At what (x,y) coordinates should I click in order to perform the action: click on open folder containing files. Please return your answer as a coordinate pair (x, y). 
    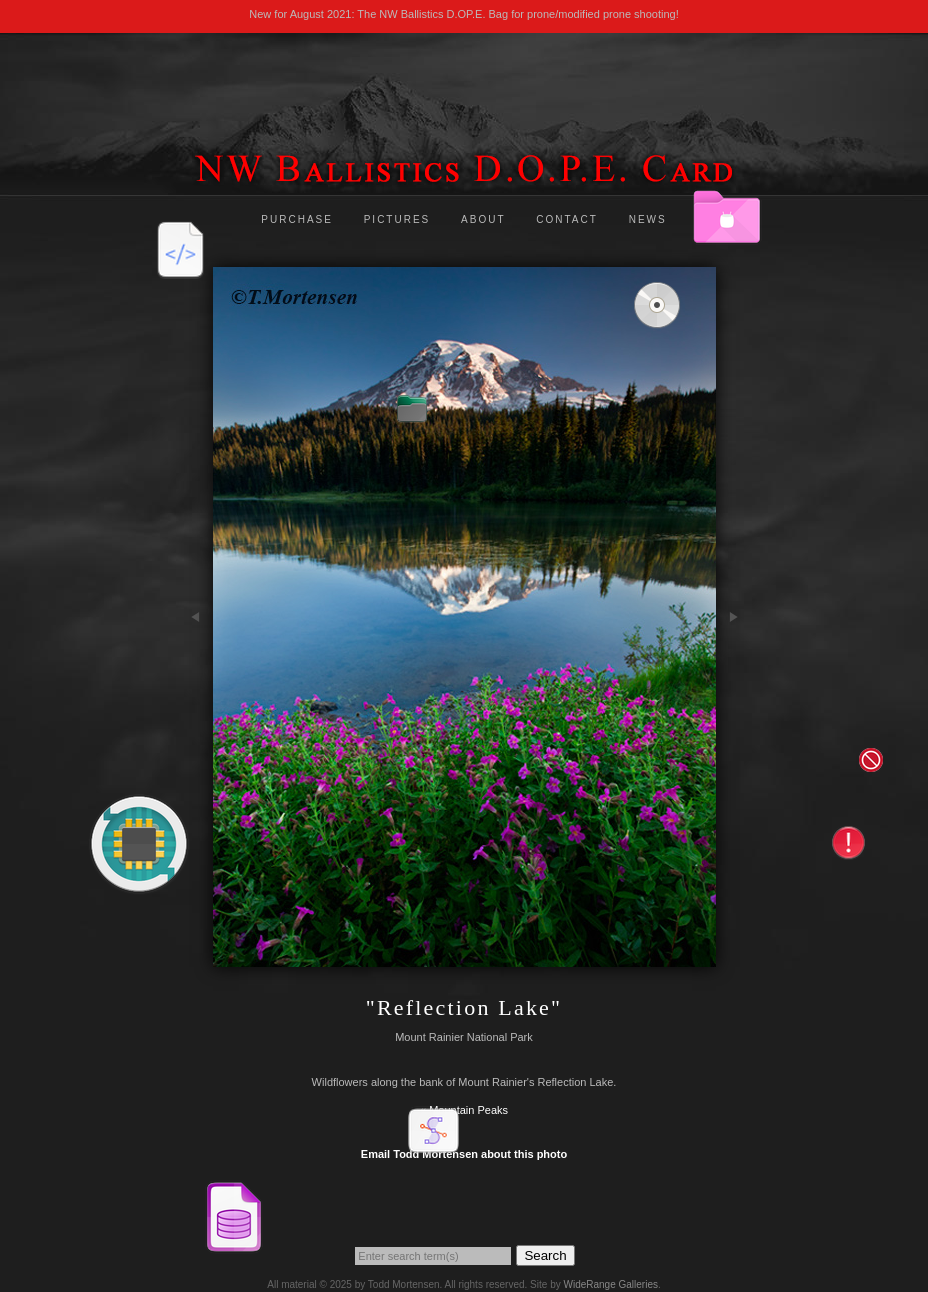
    Looking at the image, I should click on (412, 408).